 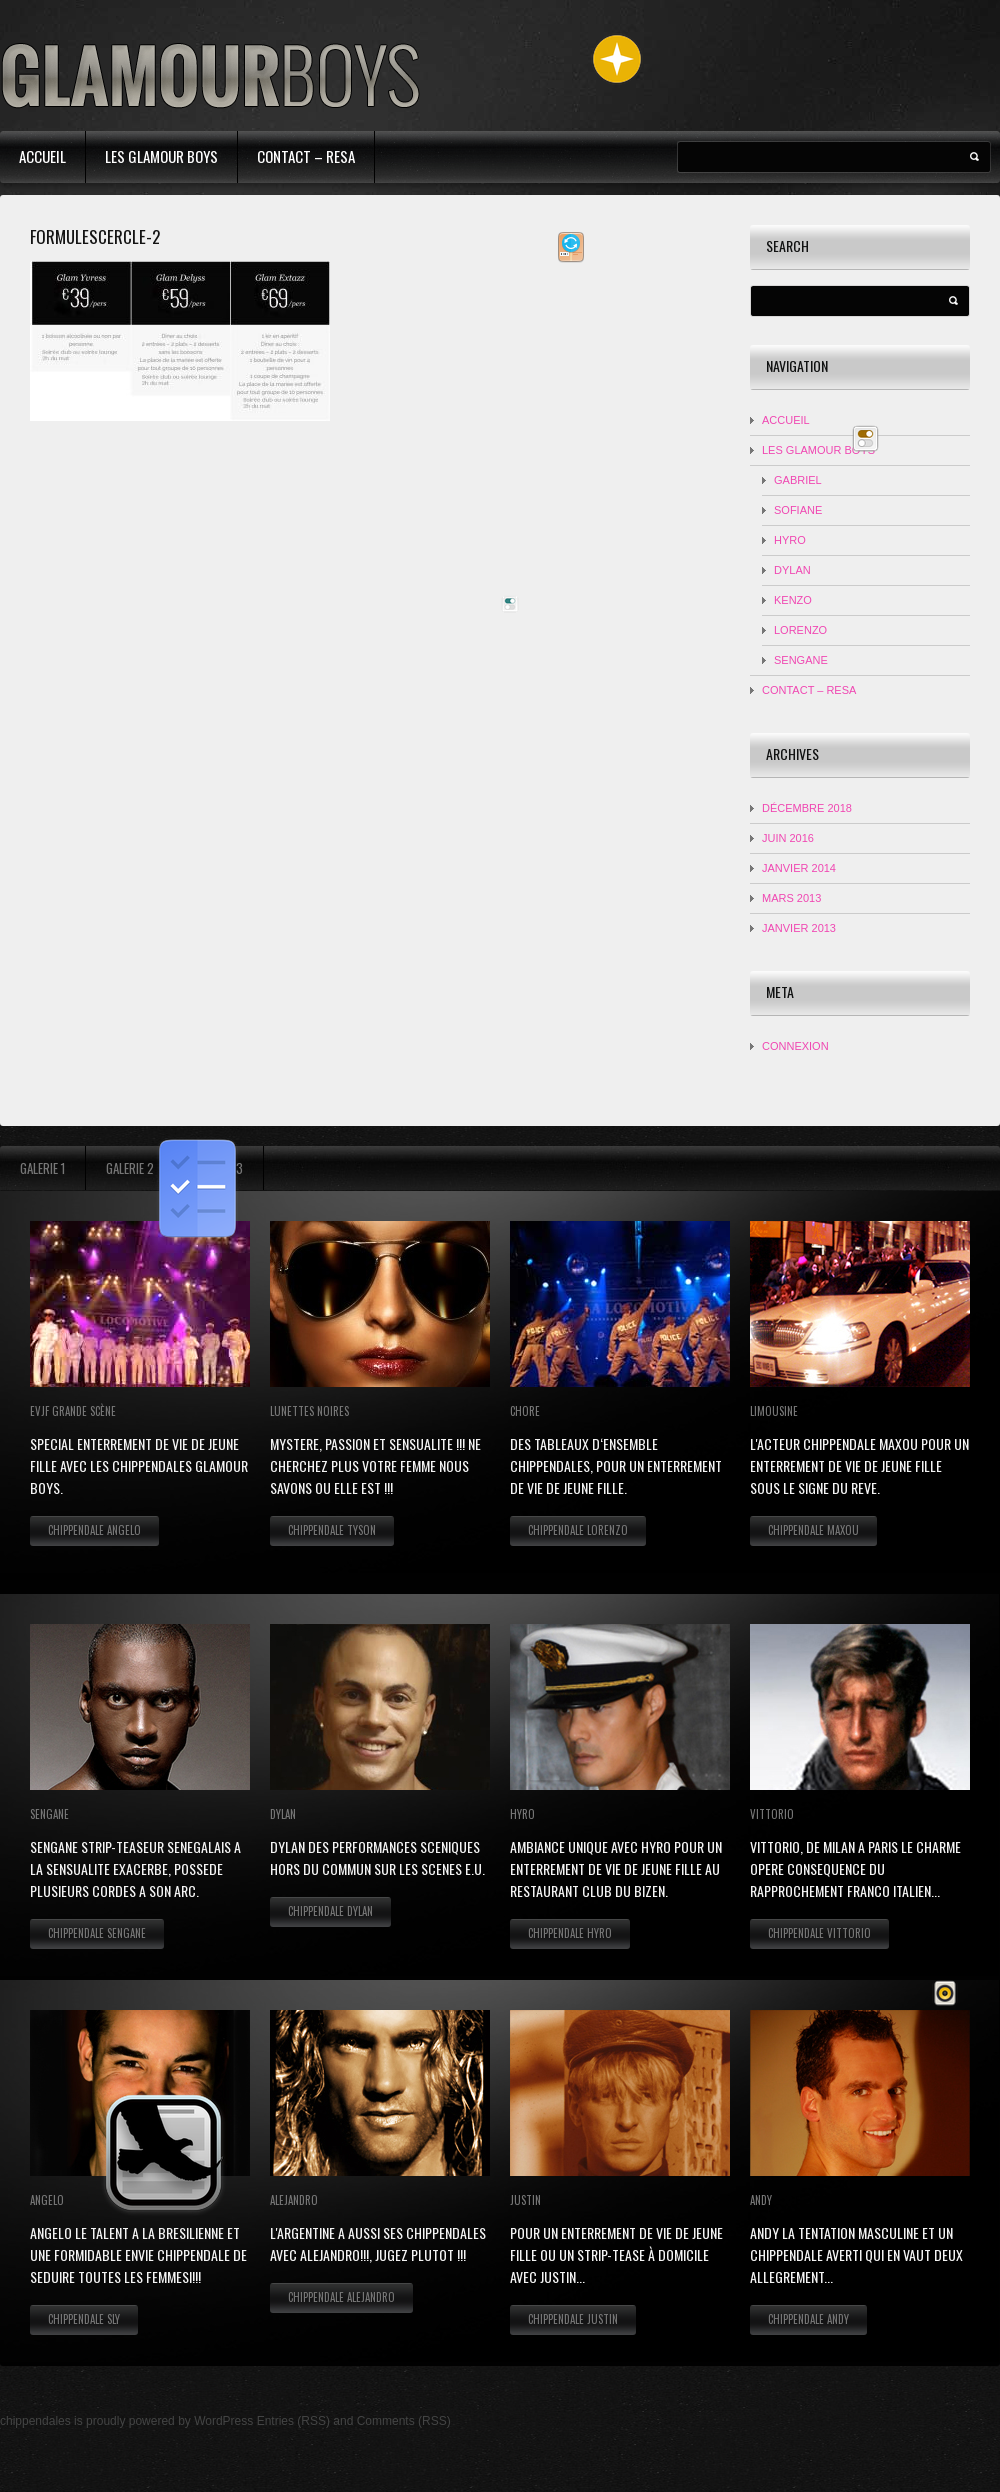 What do you see at coordinates (945, 1993) in the screenshot?
I see `open Rhythmbox music player` at bounding box center [945, 1993].